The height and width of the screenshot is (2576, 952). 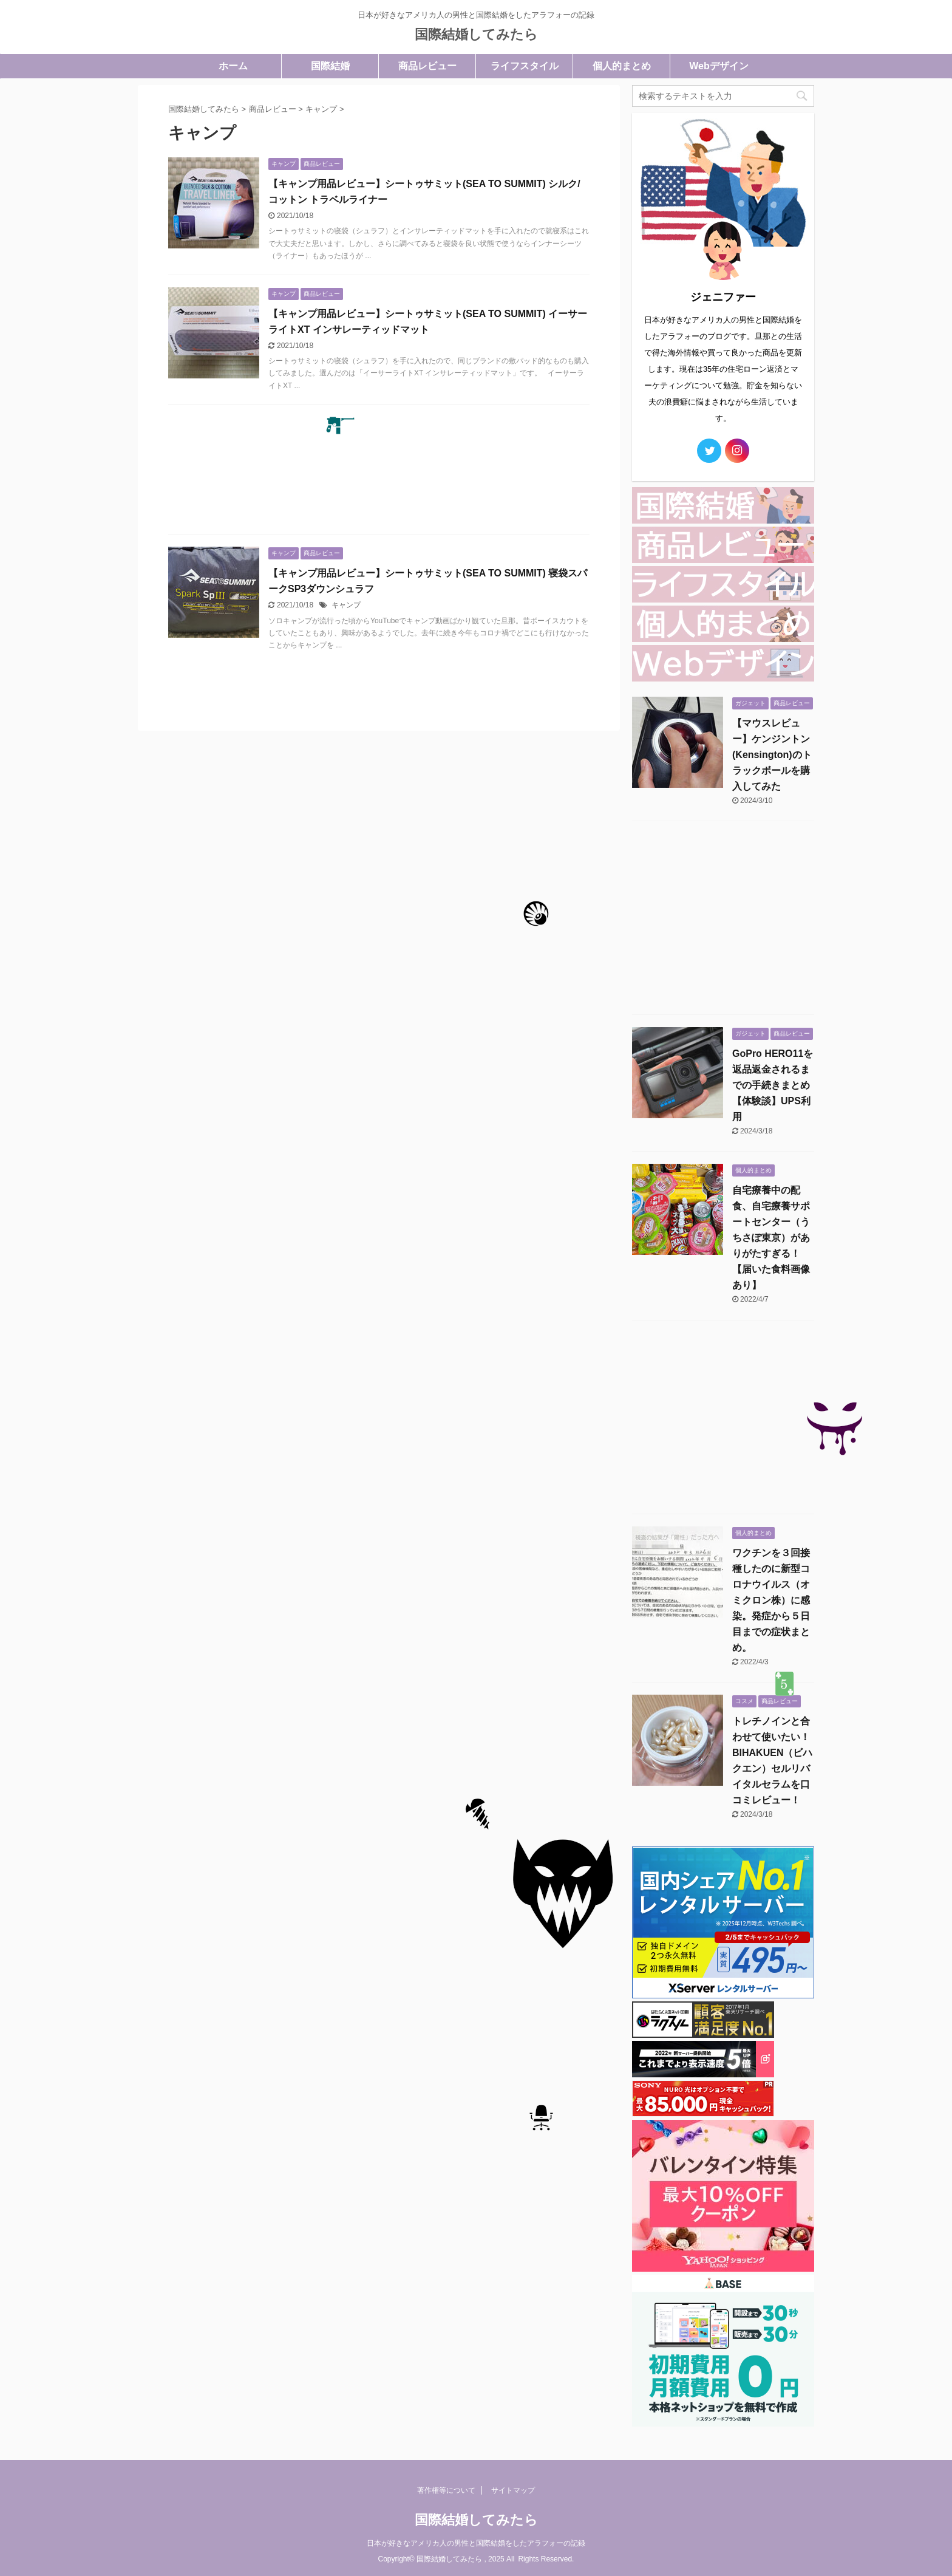 I want to click on select weapon or firearm in game inventory, so click(x=340, y=425).